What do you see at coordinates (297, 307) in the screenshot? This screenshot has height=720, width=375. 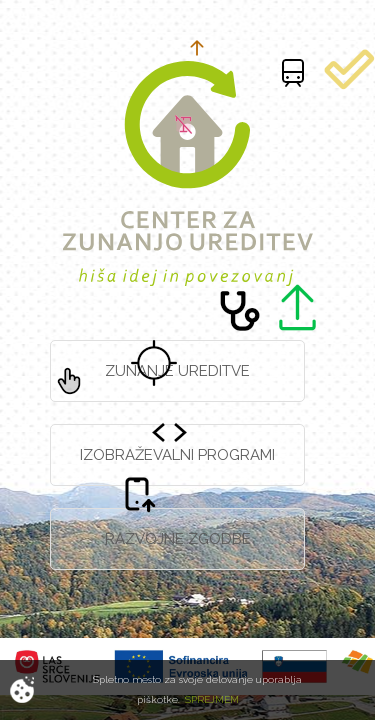 I see `upload a file or document` at bounding box center [297, 307].